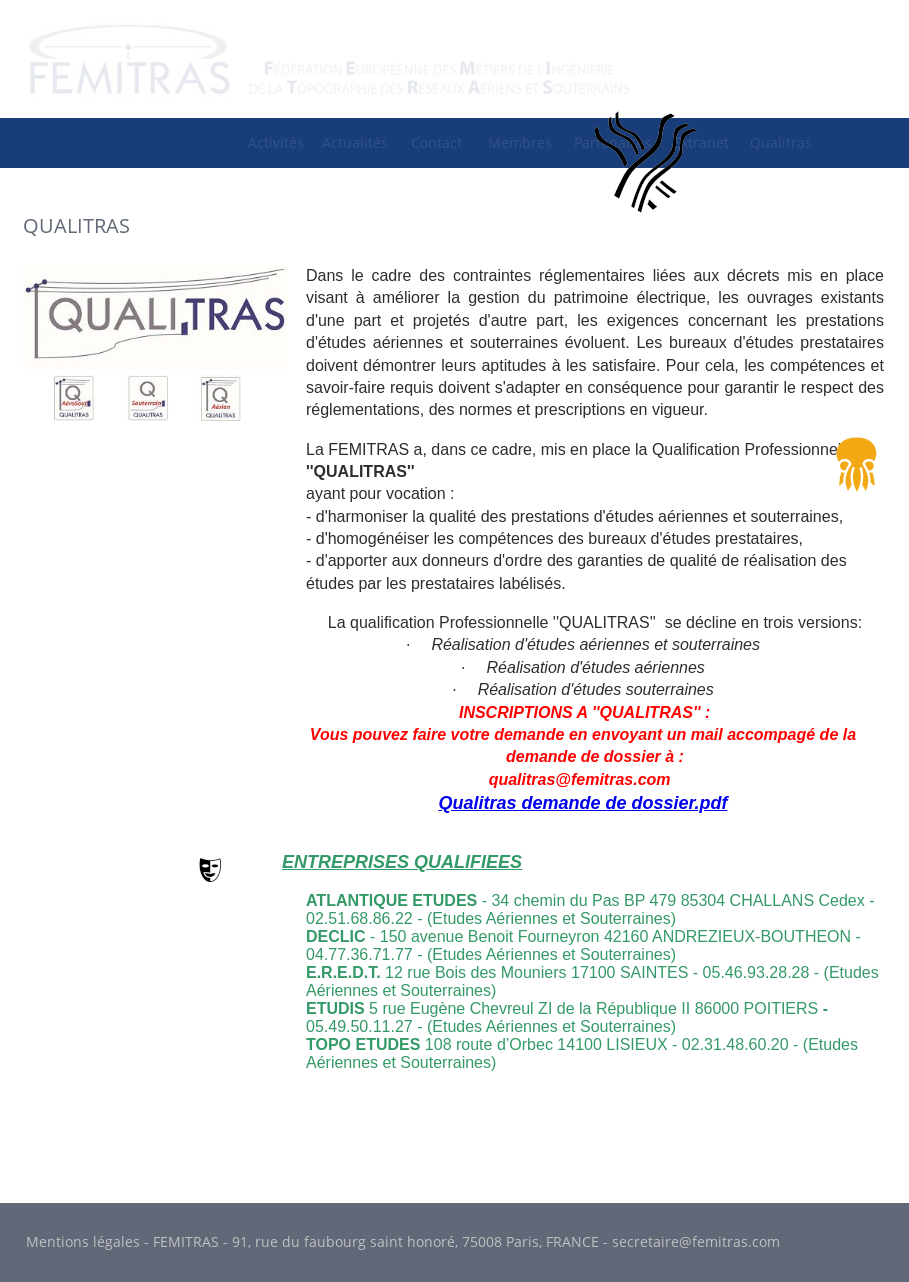 The height and width of the screenshot is (1282, 909). Describe the element at coordinates (210, 870) in the screenshot. I see `toggle between theater or drama mode` at that location.